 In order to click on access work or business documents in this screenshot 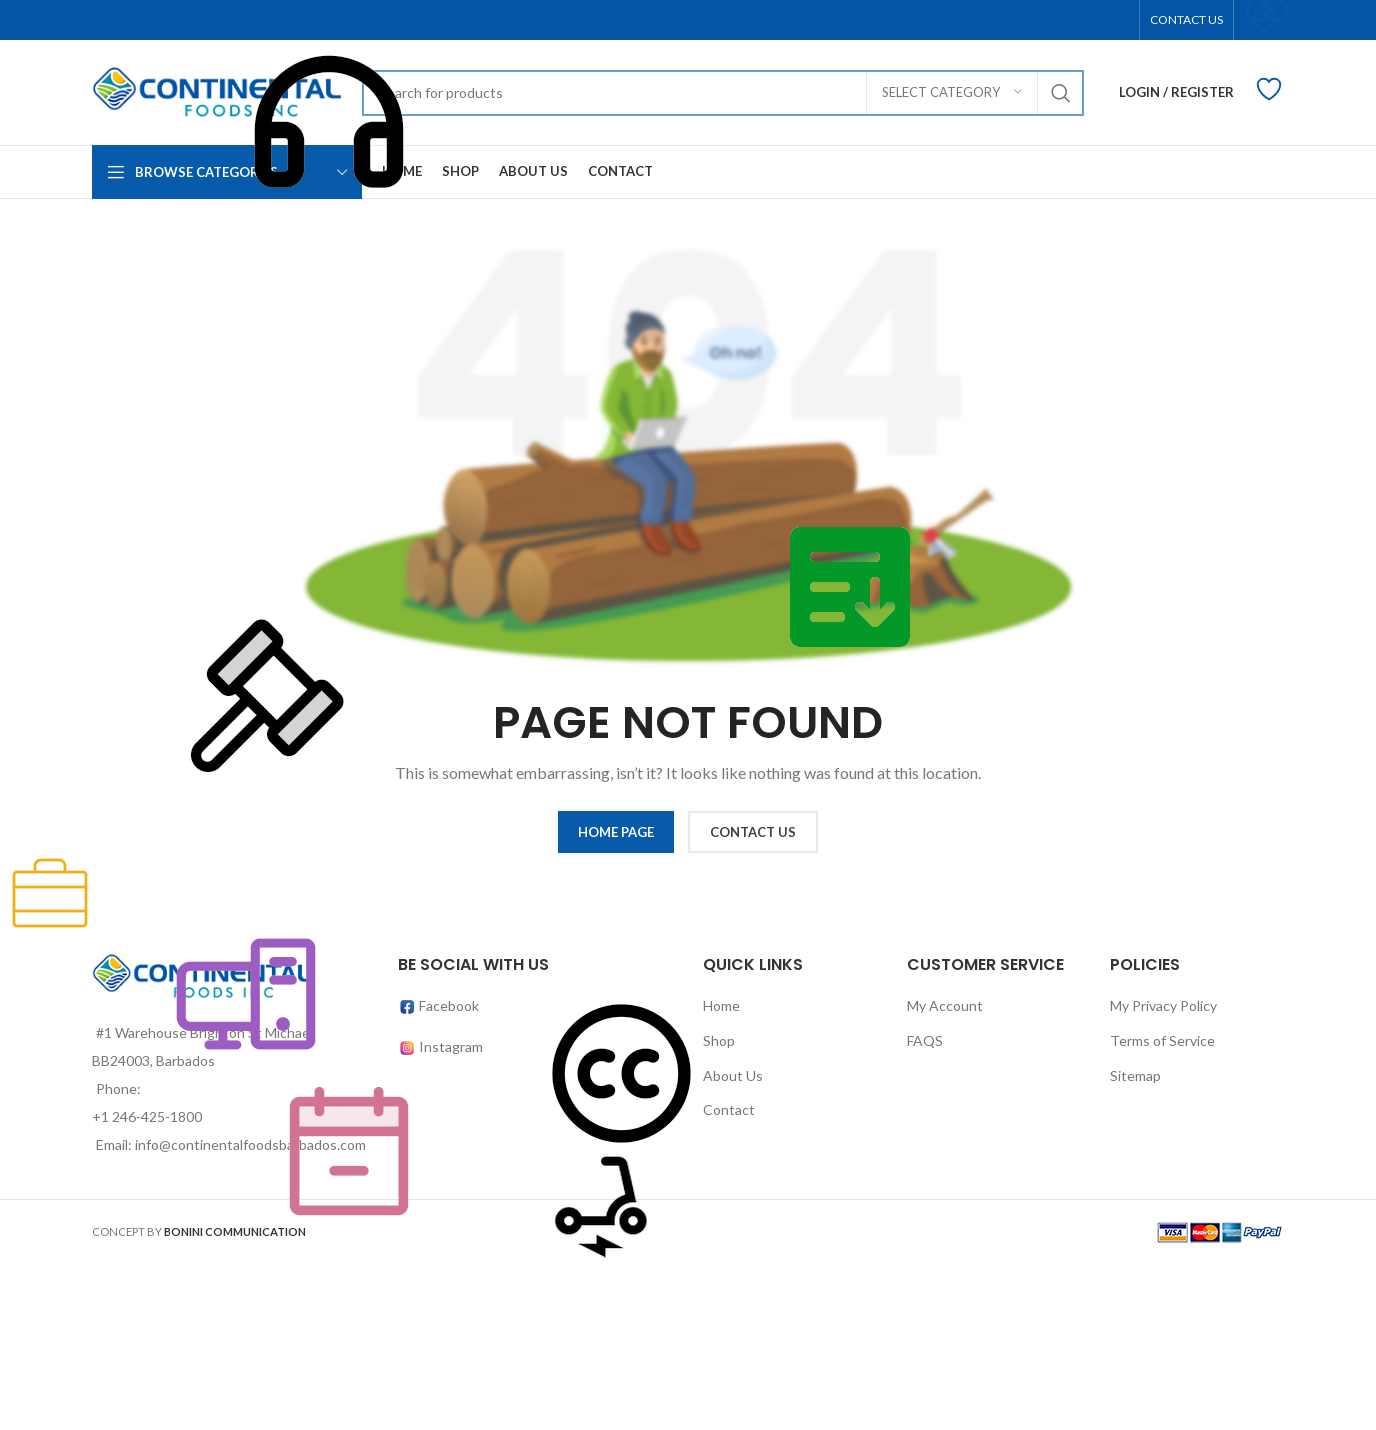, I will do `click(50, 896)`.